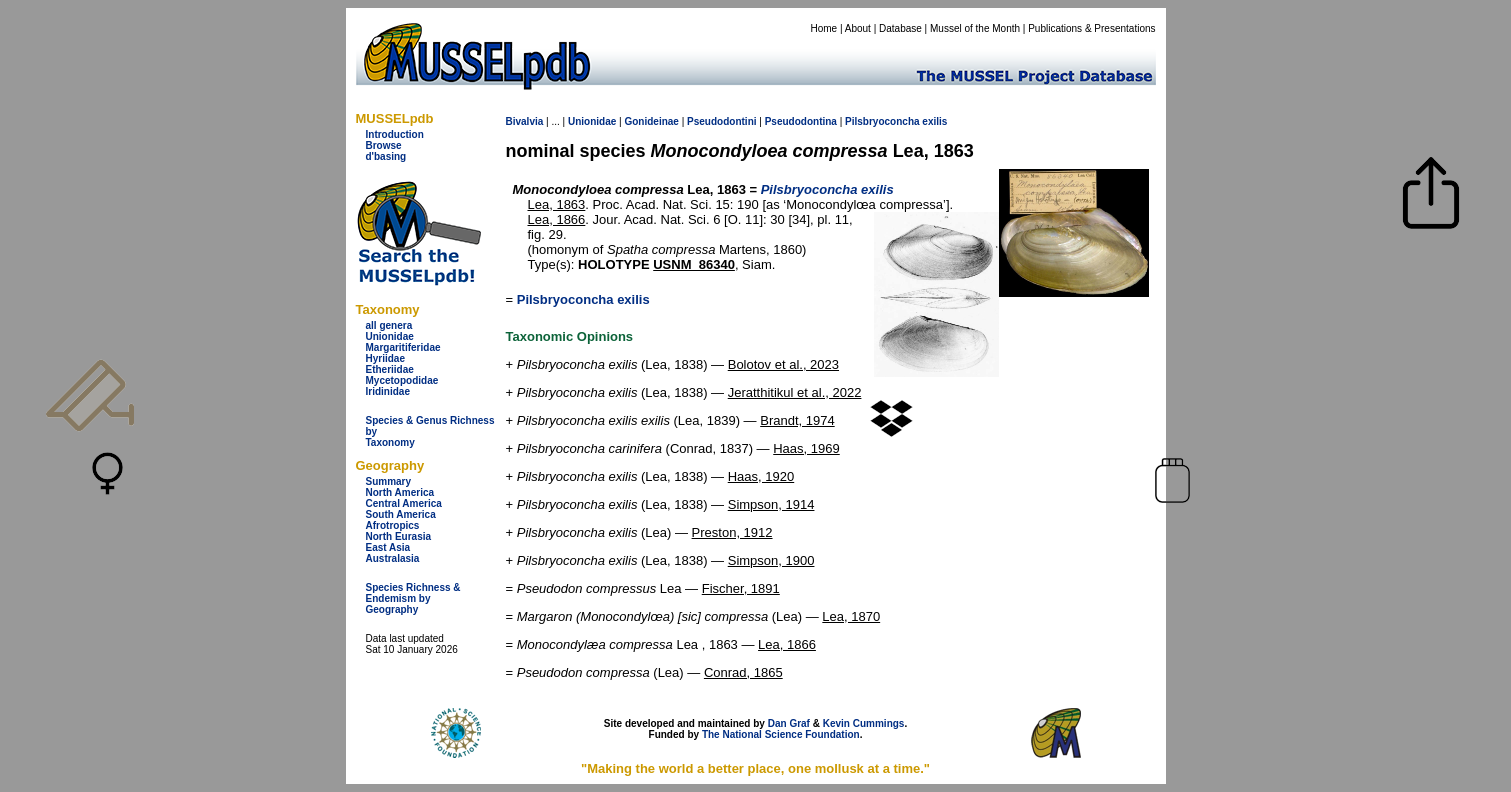  I want to click on store or organize items in a container, so click(1172, 480).